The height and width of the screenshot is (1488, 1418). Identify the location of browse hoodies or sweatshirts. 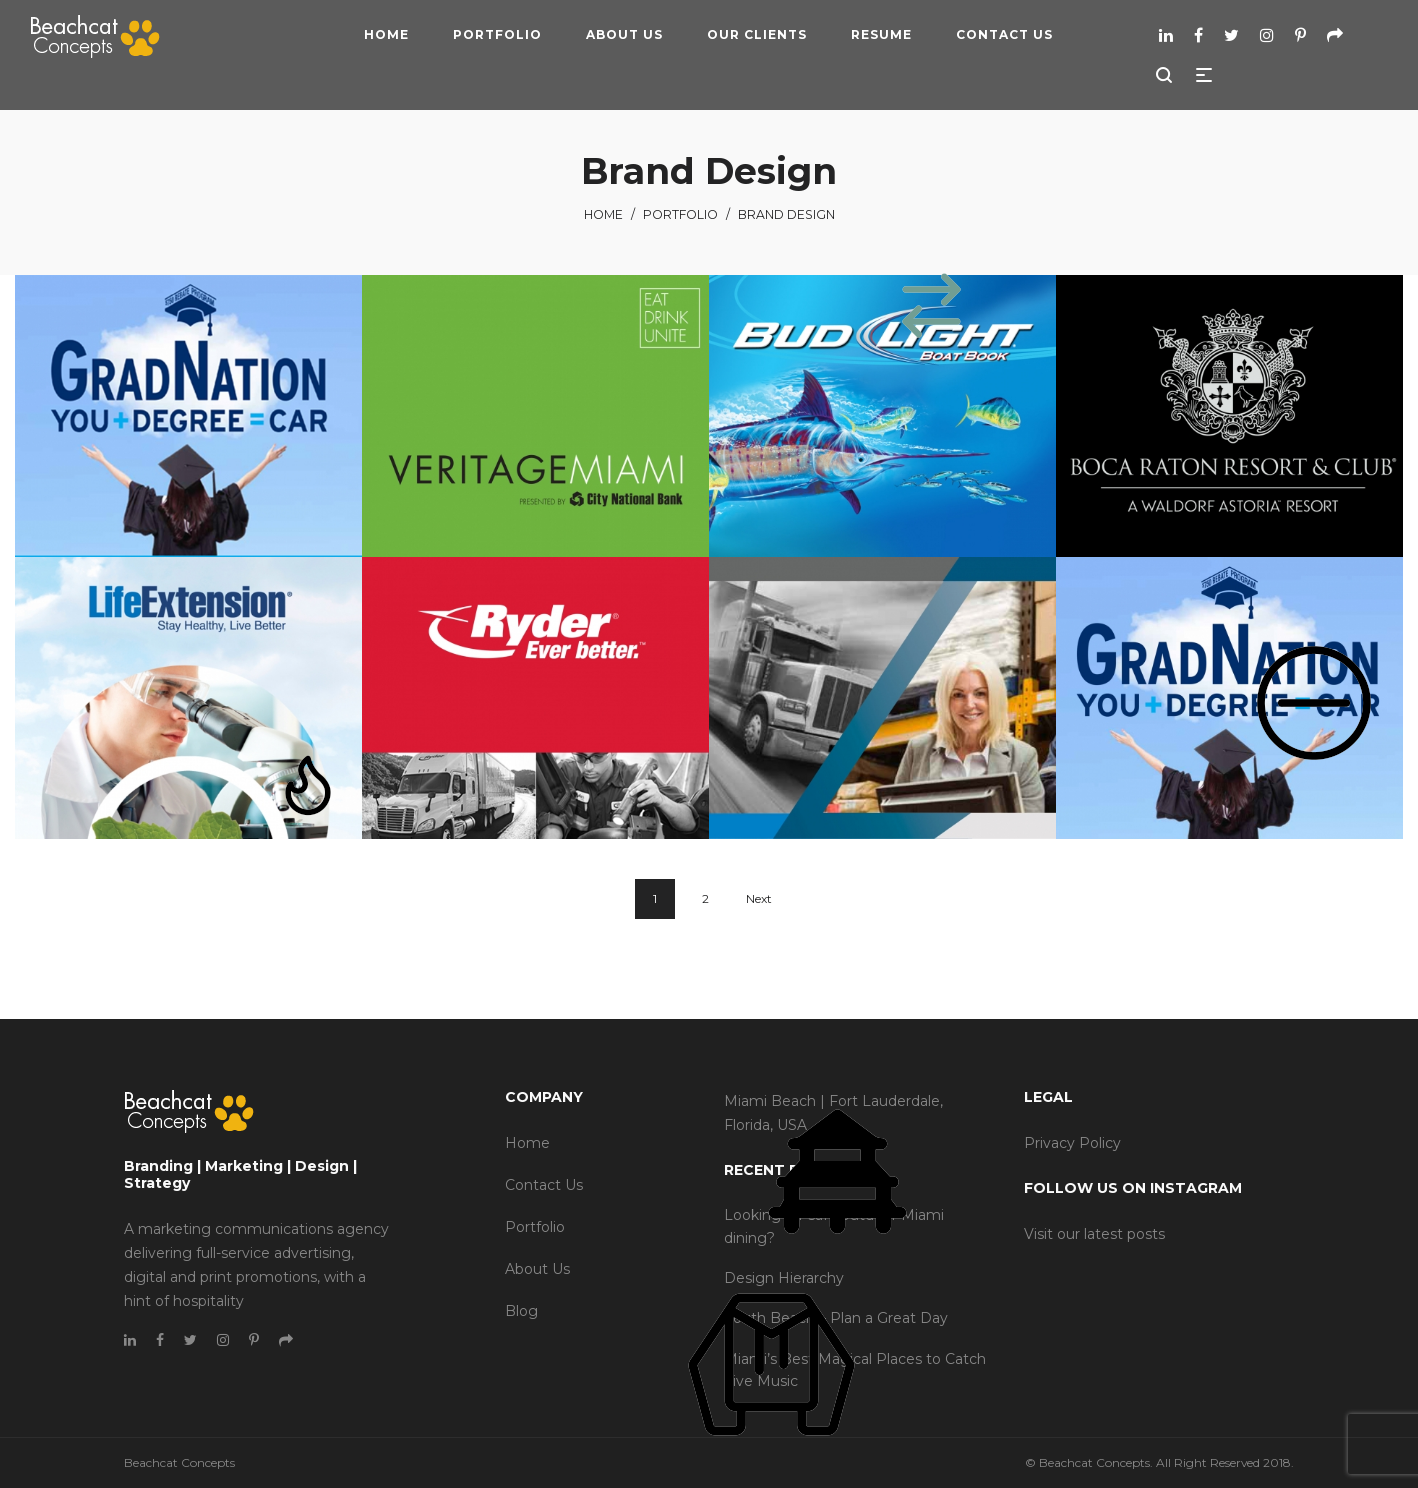
(771, 1364).